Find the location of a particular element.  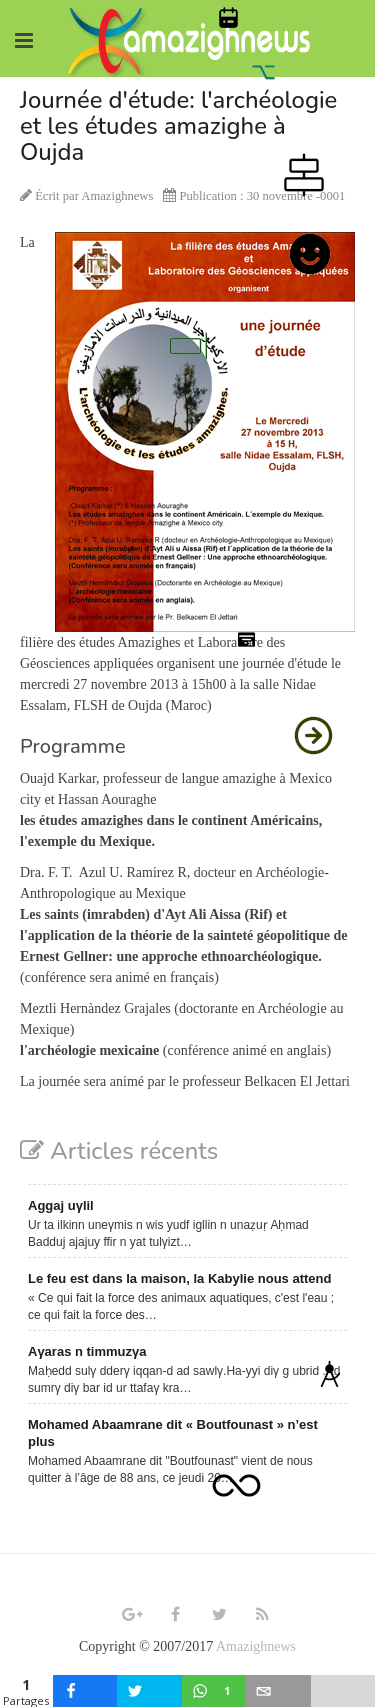

align objects to horizontal center is located at coordinates (304, 175).